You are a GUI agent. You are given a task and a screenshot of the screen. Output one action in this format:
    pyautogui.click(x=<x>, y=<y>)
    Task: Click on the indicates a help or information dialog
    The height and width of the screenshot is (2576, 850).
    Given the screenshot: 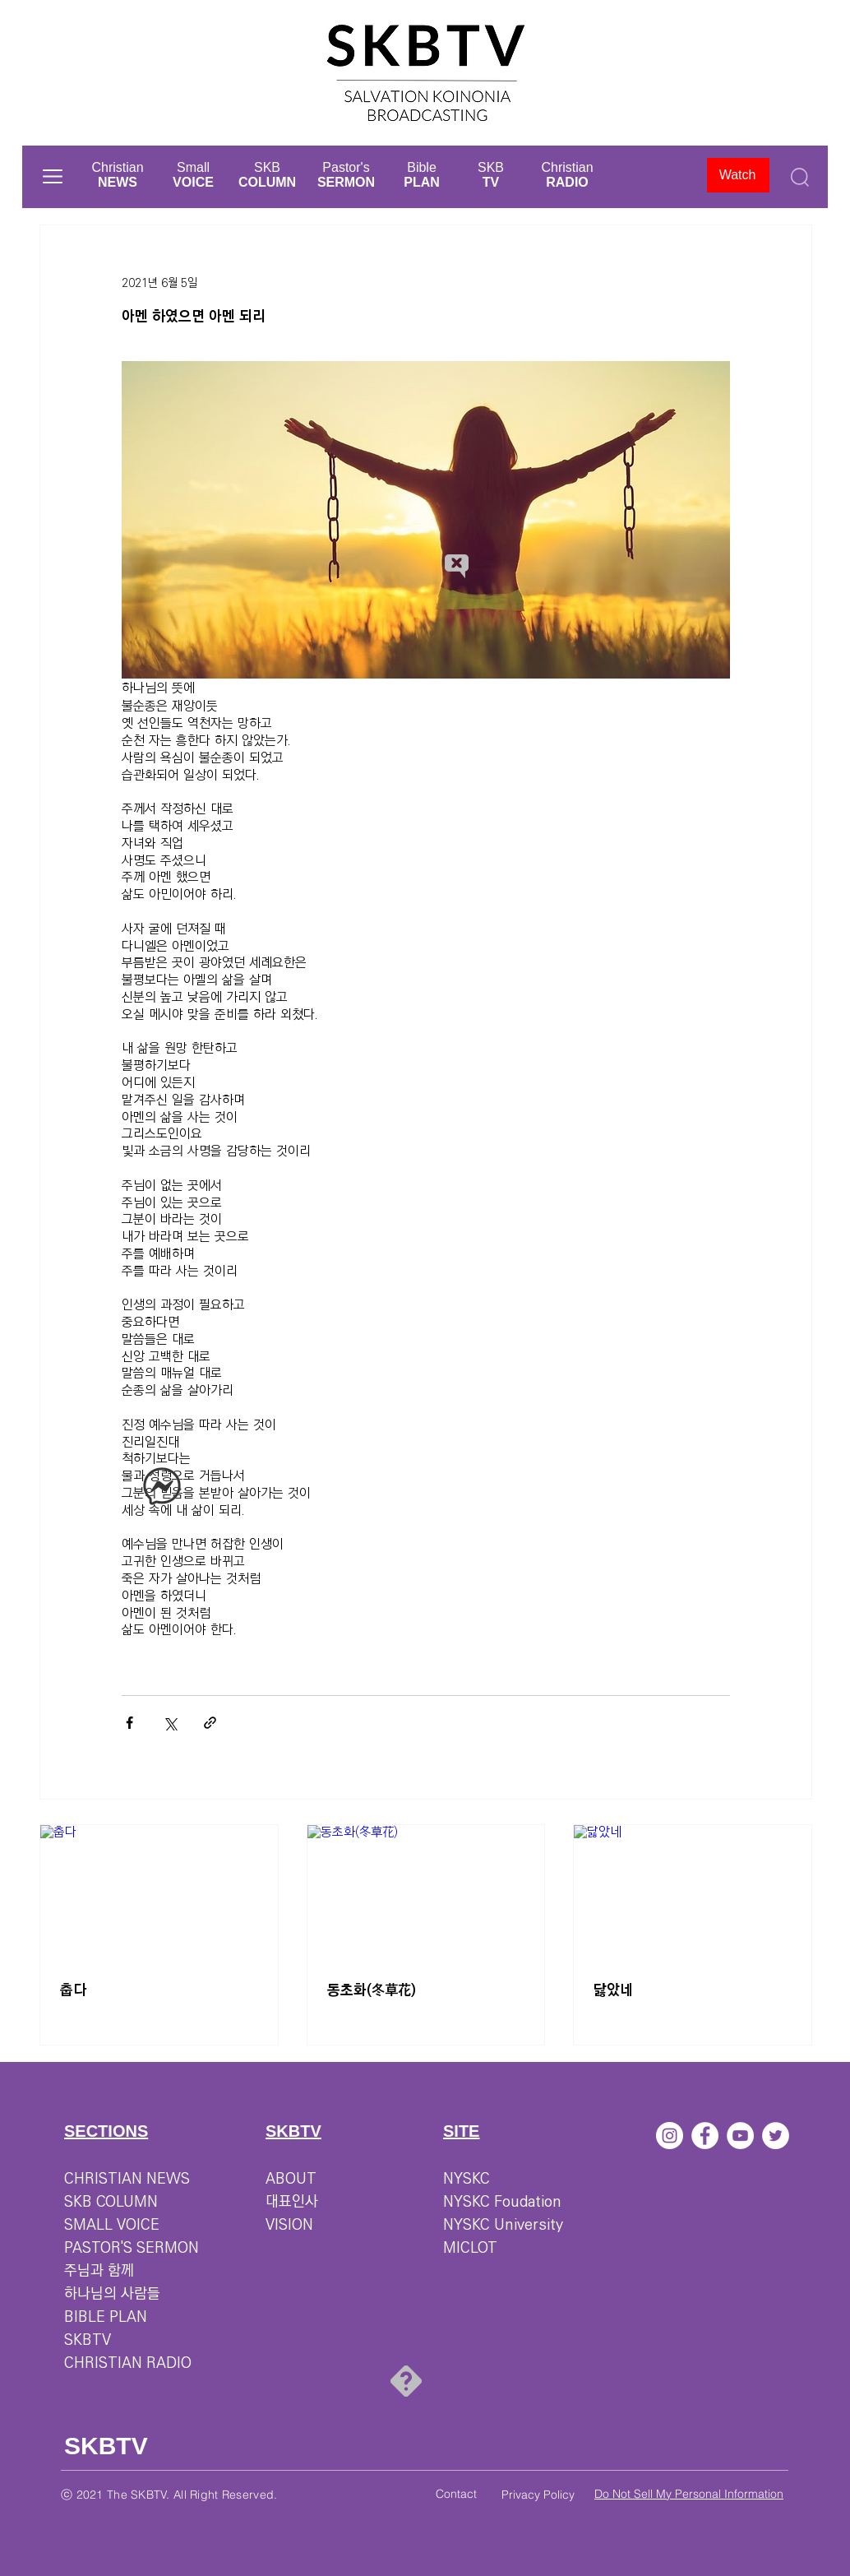 What is the action you would take?
    pyautogui.click(x=406, y=2381)
    